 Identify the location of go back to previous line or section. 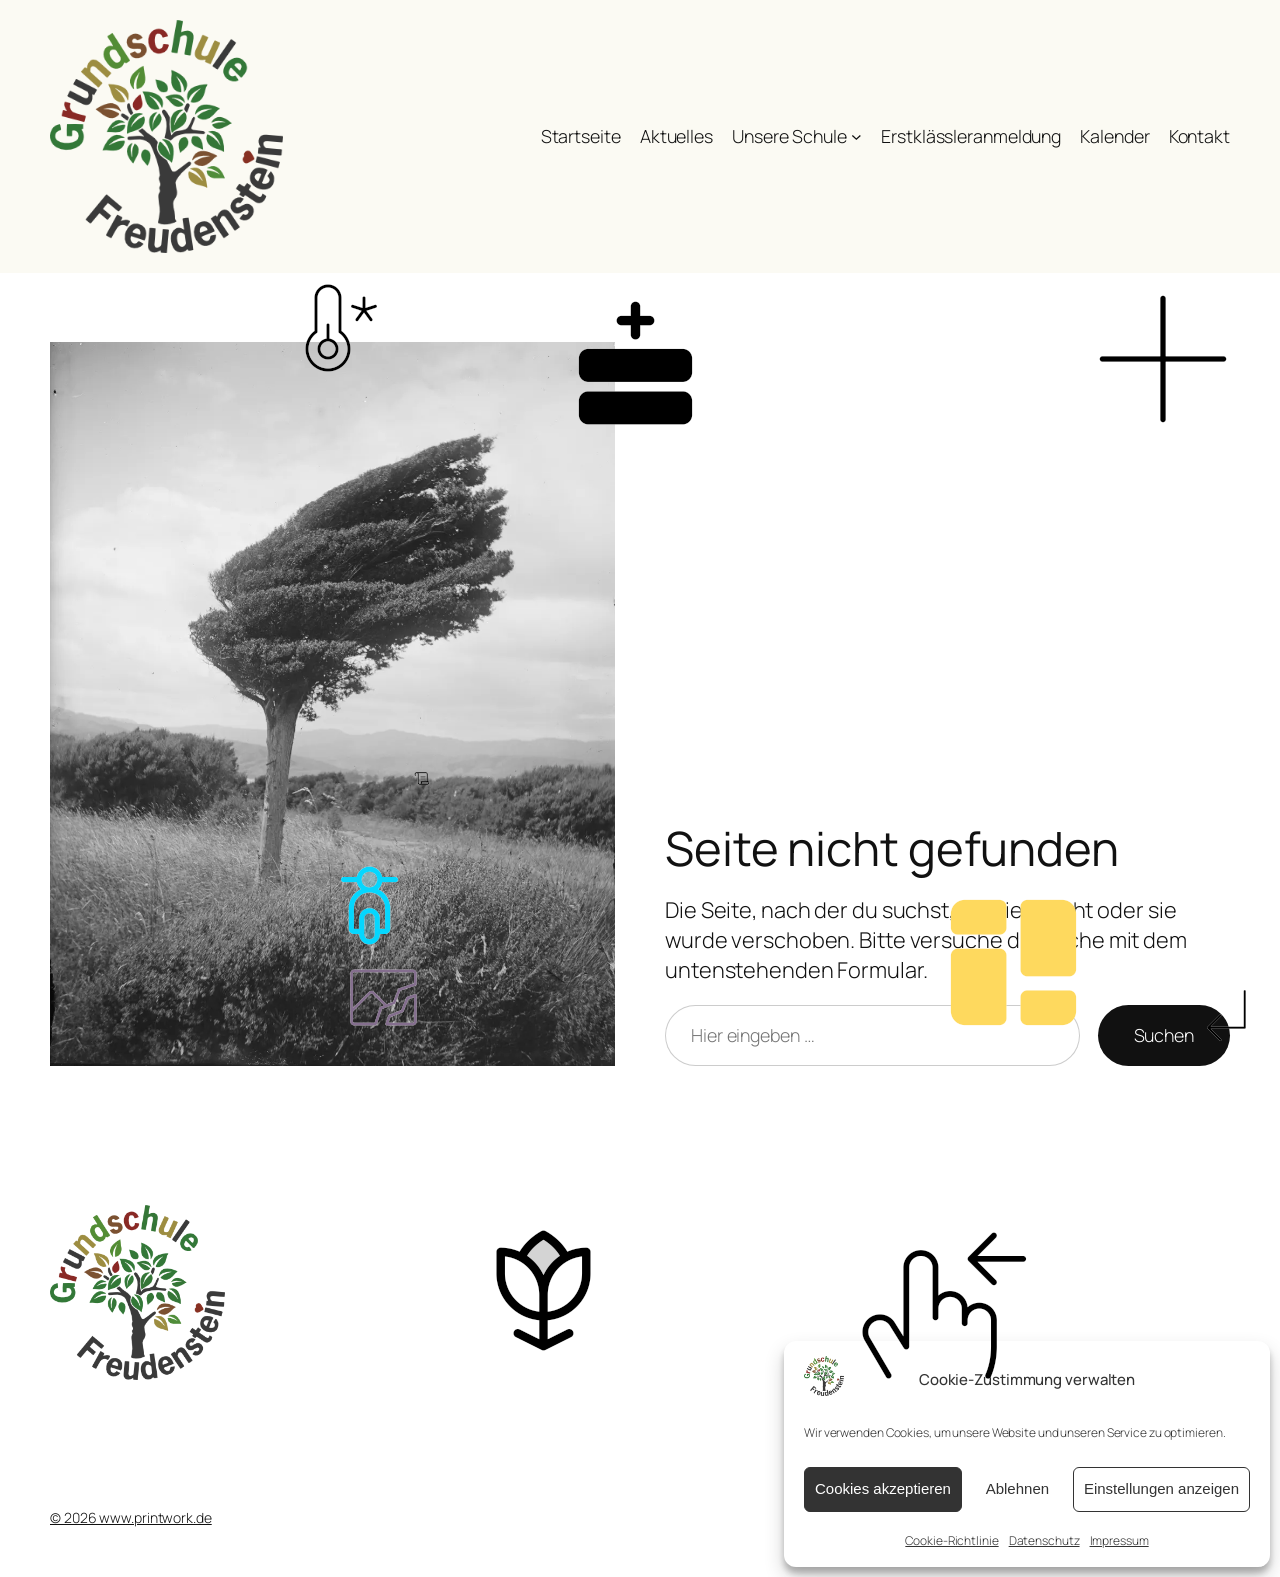
(1228, 1015).